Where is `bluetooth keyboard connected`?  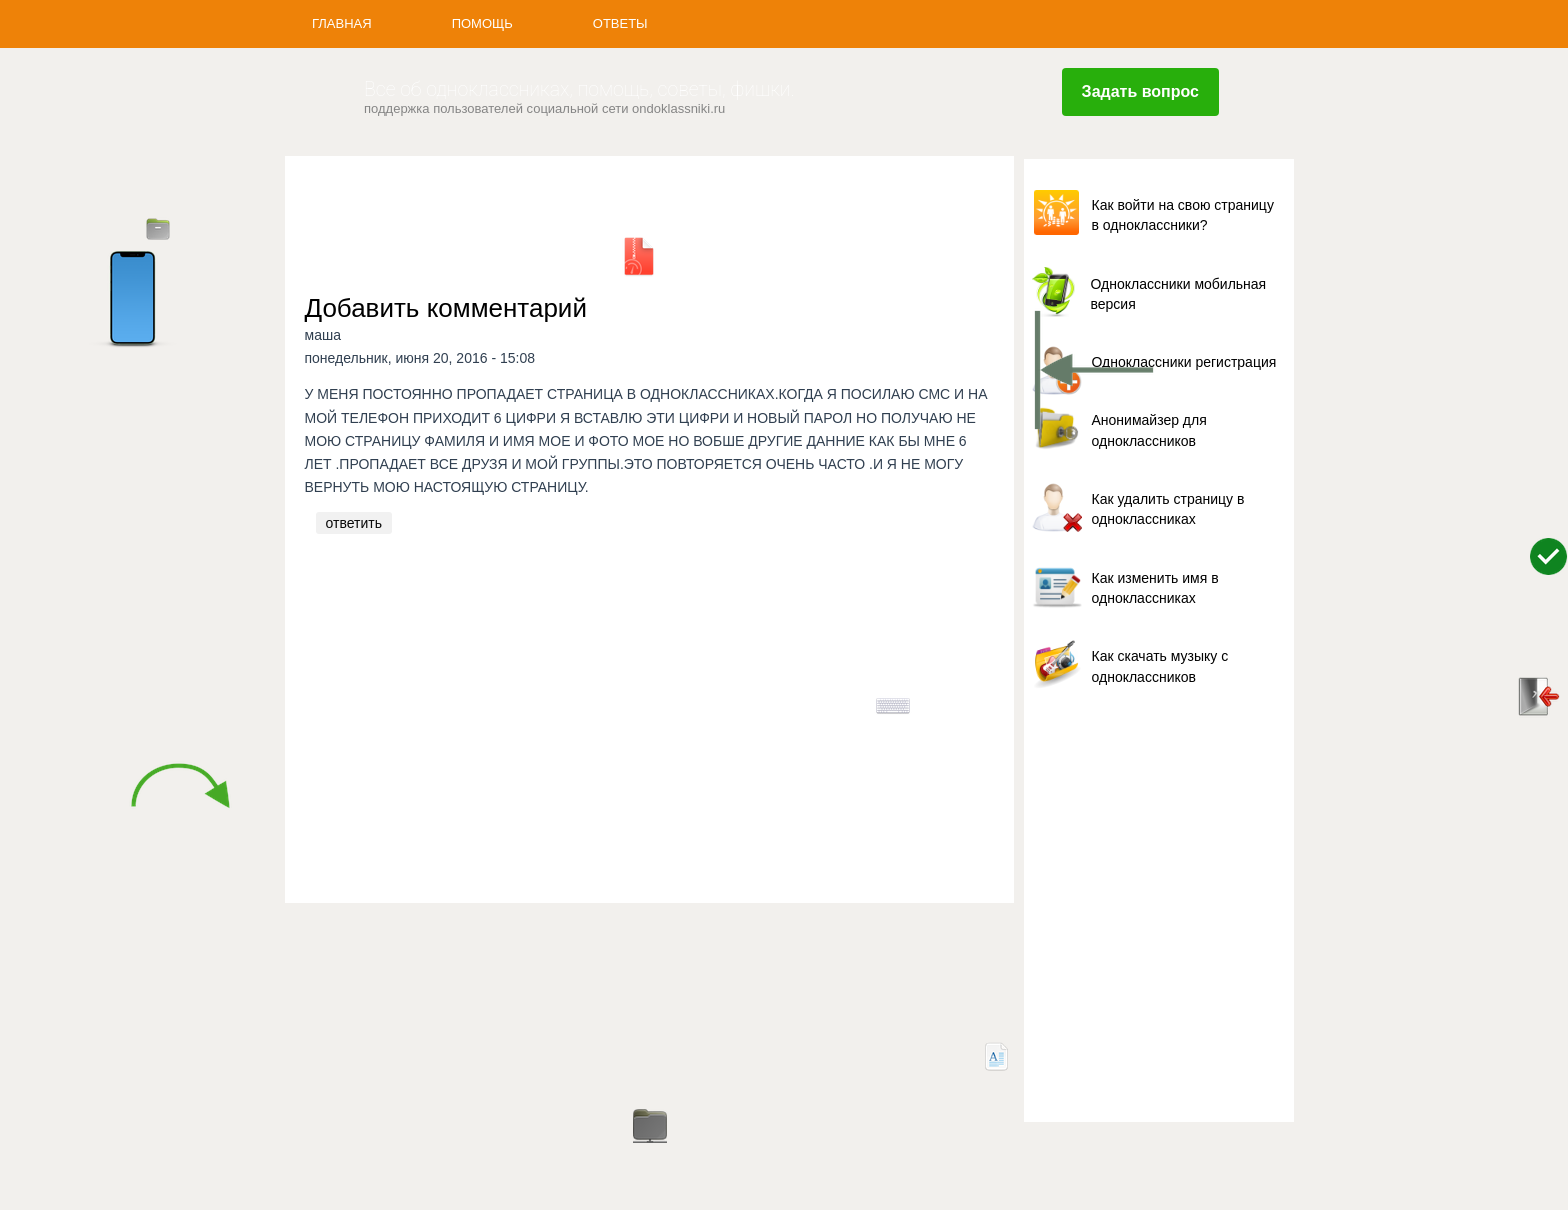 bluetooth keyboard connected is located at coordinates (893, 706).